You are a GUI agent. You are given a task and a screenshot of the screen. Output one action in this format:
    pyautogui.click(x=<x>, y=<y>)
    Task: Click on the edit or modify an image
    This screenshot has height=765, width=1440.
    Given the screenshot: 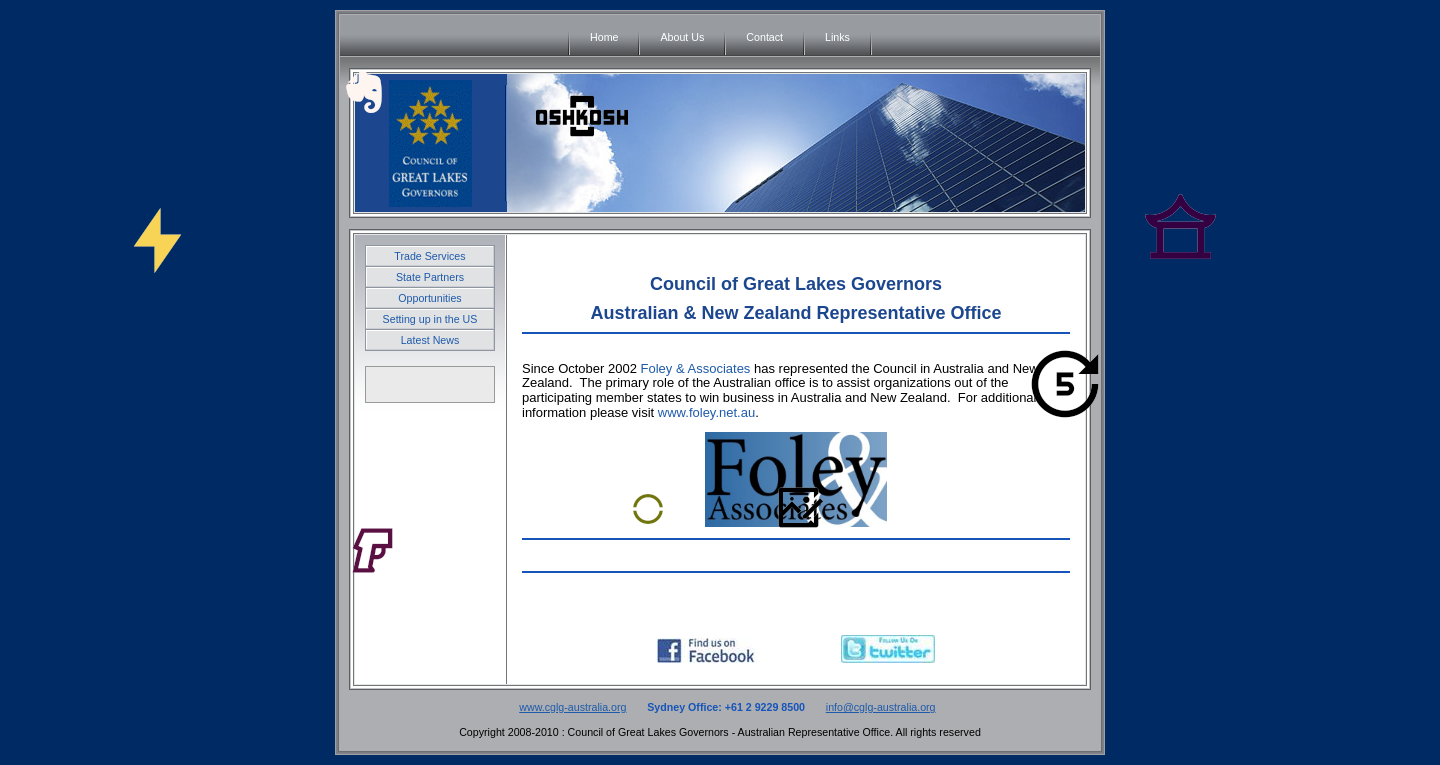 What is the action you would take?
    pyautogui.click(x=798, y=507)
    